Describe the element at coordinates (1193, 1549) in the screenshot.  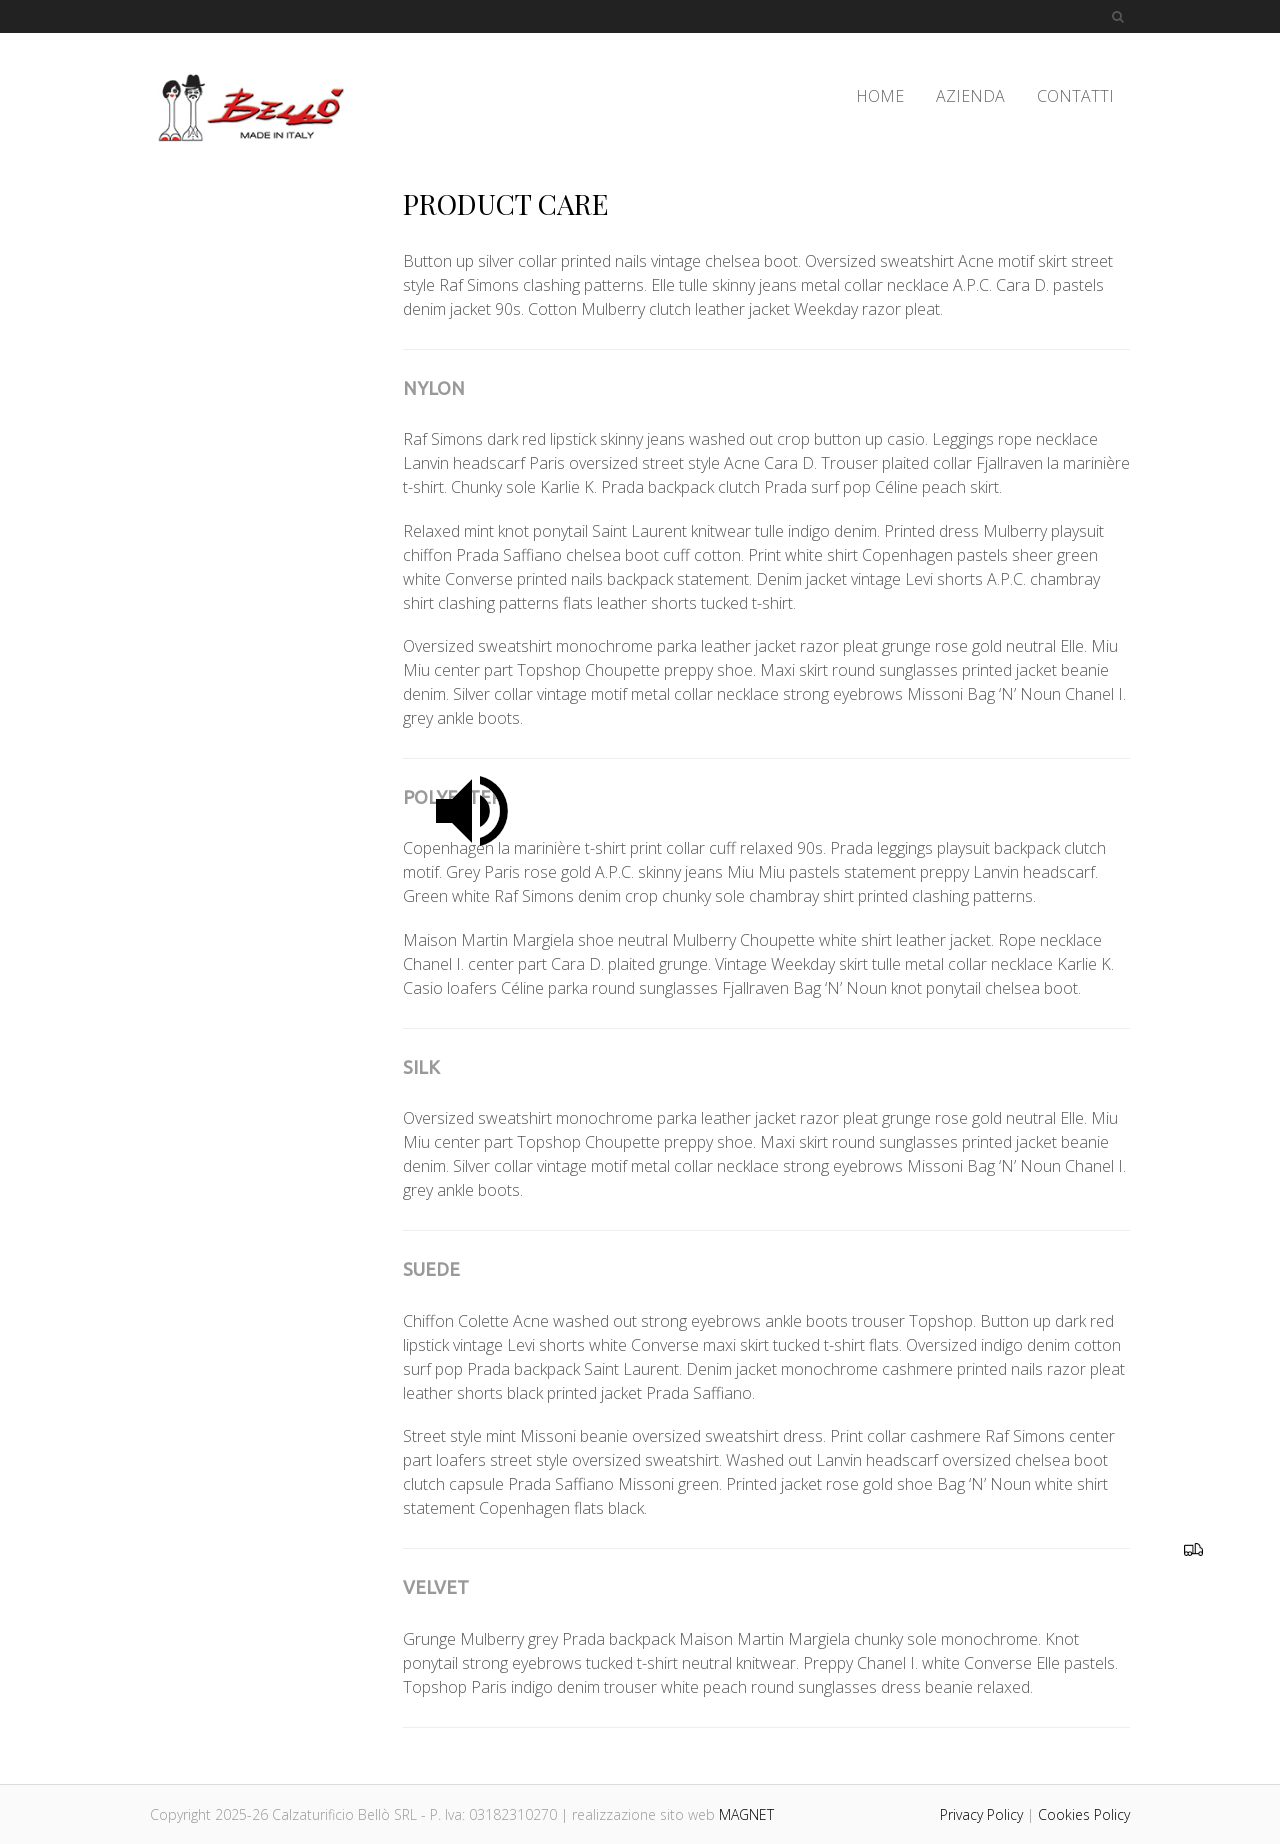
I see `track shipment or delivery status` at that location.